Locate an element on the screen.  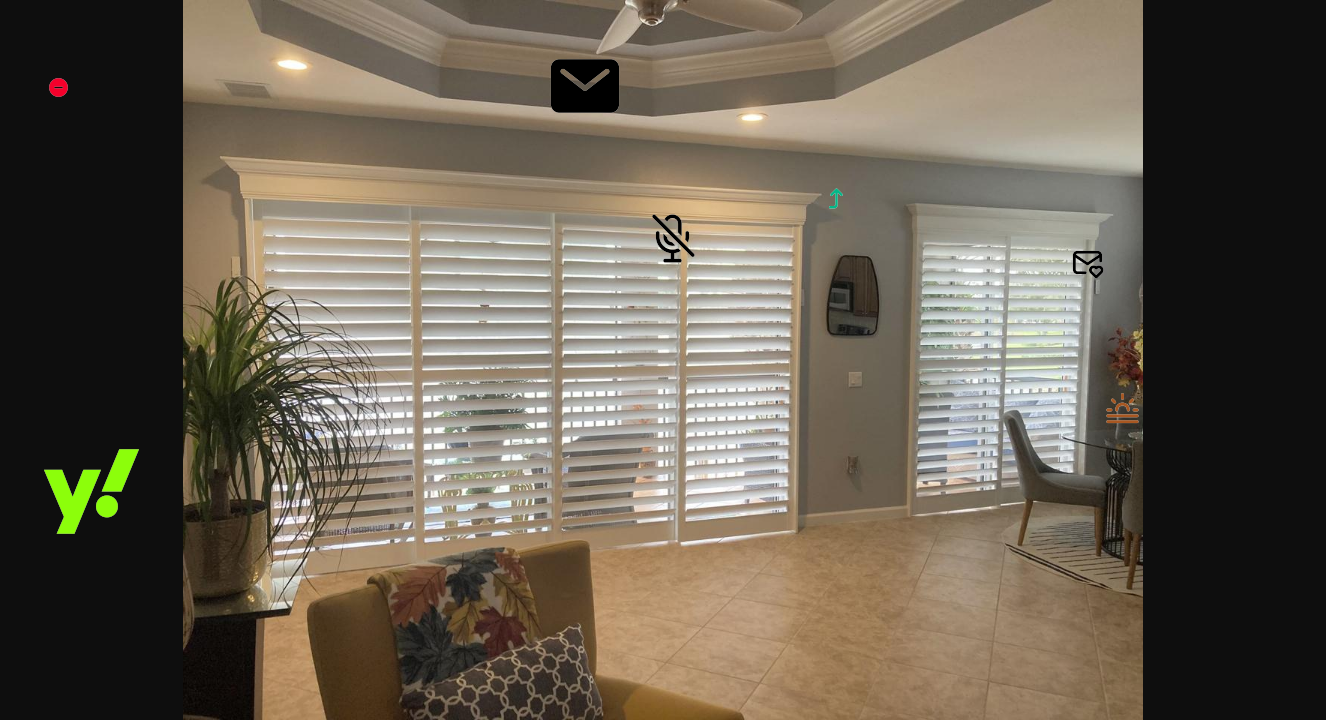
open your email inbox is located at coordinates (585, 86).